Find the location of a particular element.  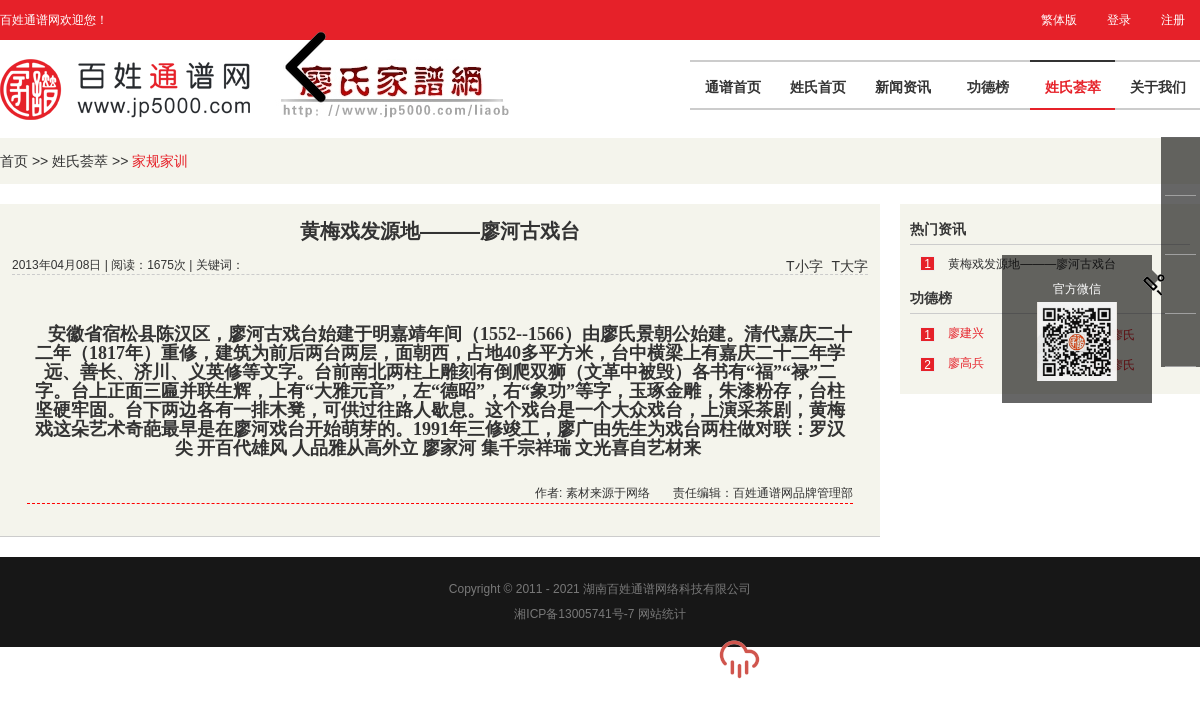

access cricket scores or sports updates is located at coordinates (1154, 285).